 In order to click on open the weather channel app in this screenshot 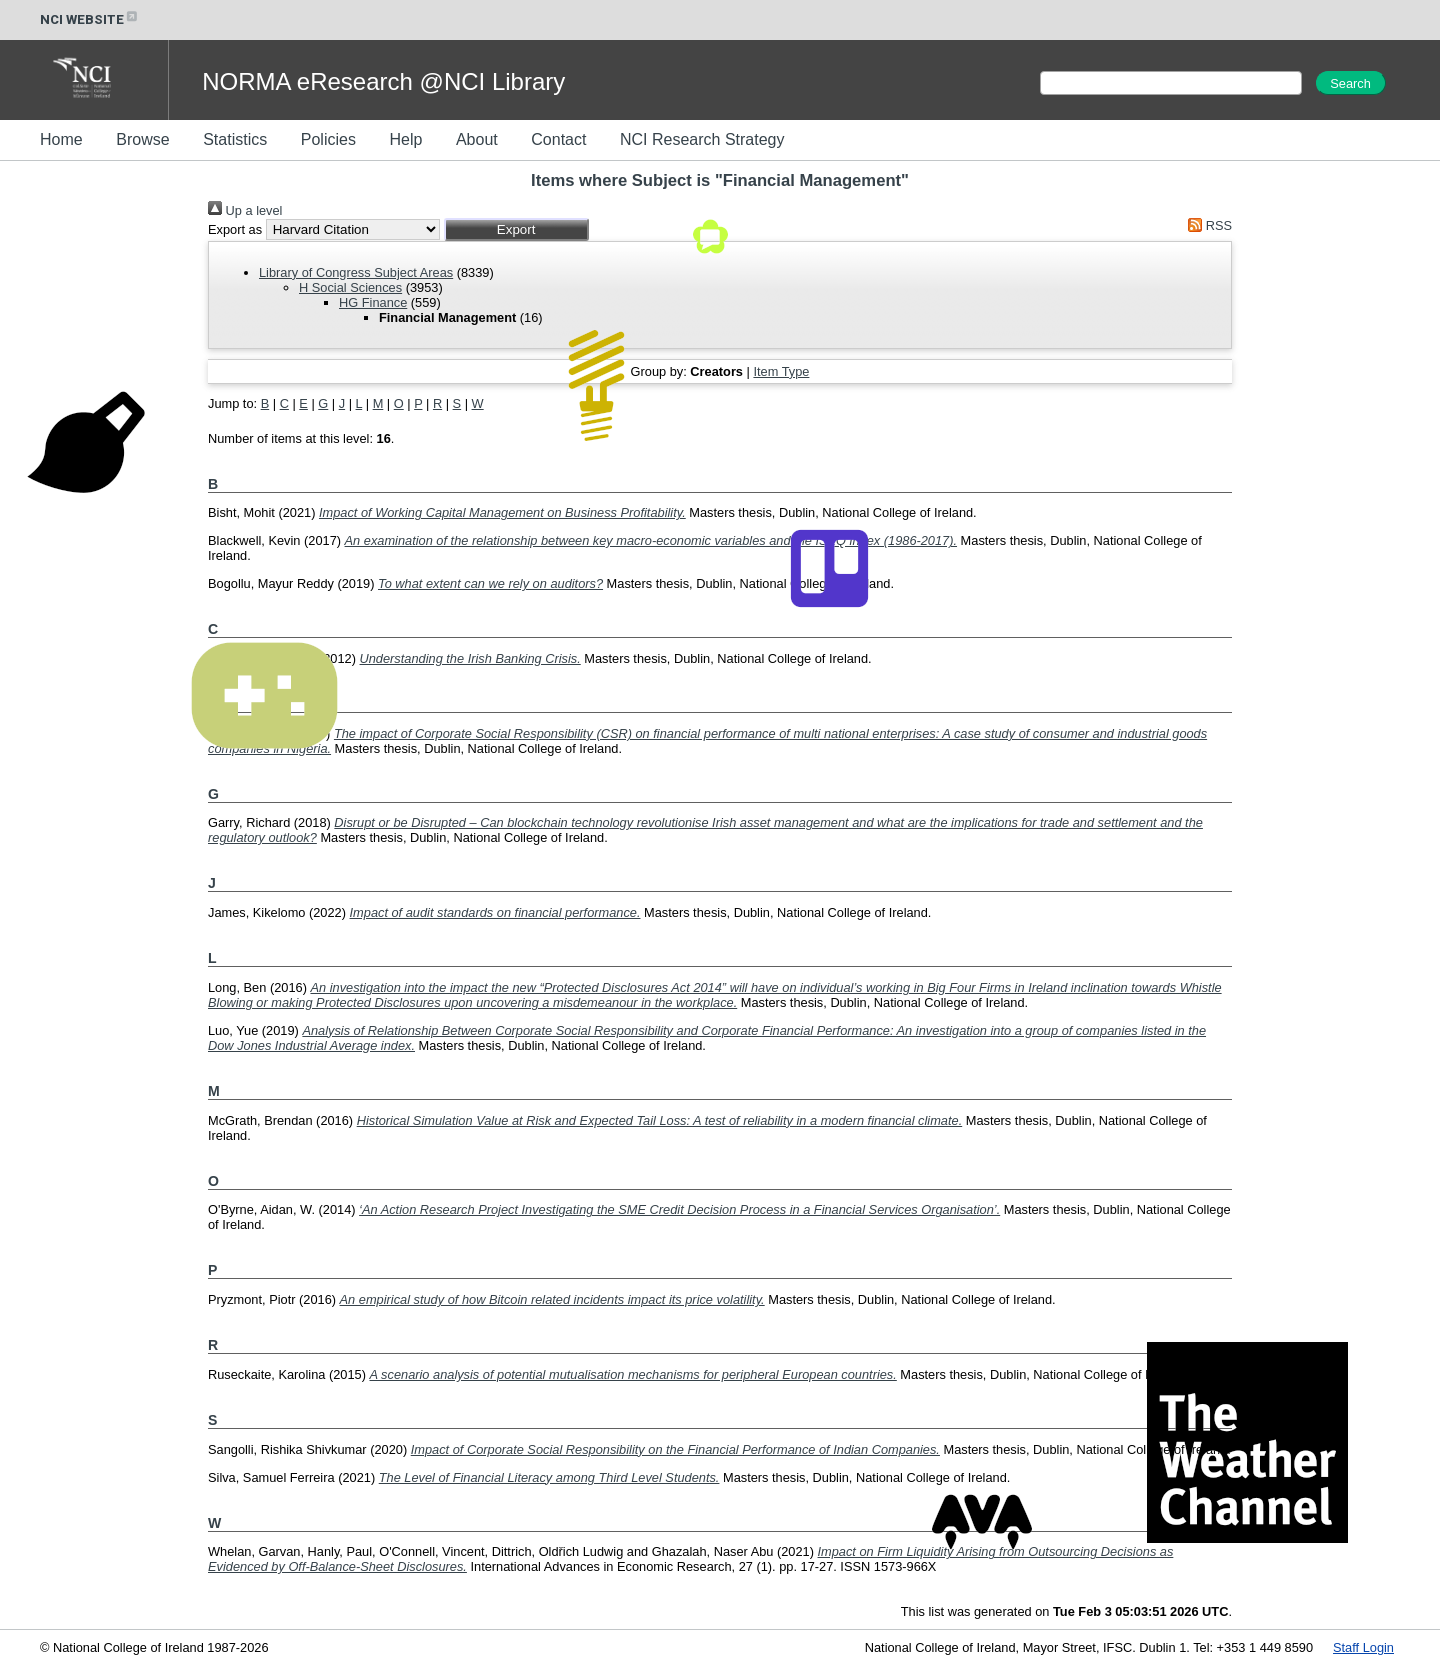, I will do `click(1247, 1442)`.